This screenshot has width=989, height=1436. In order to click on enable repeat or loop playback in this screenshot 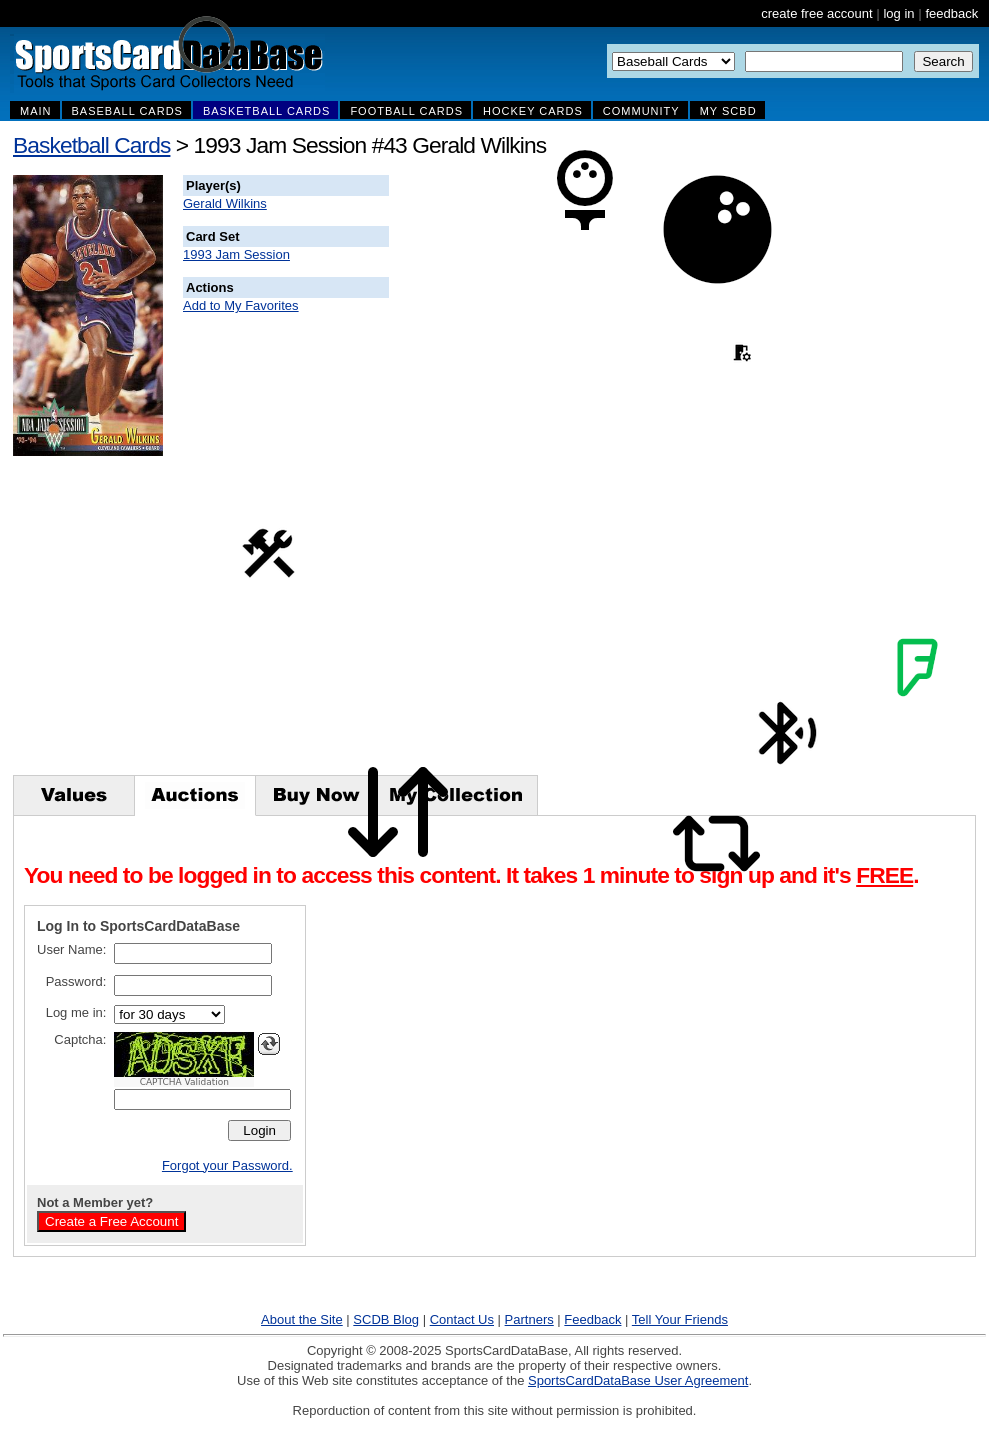, I will do `click(716, 843)`.